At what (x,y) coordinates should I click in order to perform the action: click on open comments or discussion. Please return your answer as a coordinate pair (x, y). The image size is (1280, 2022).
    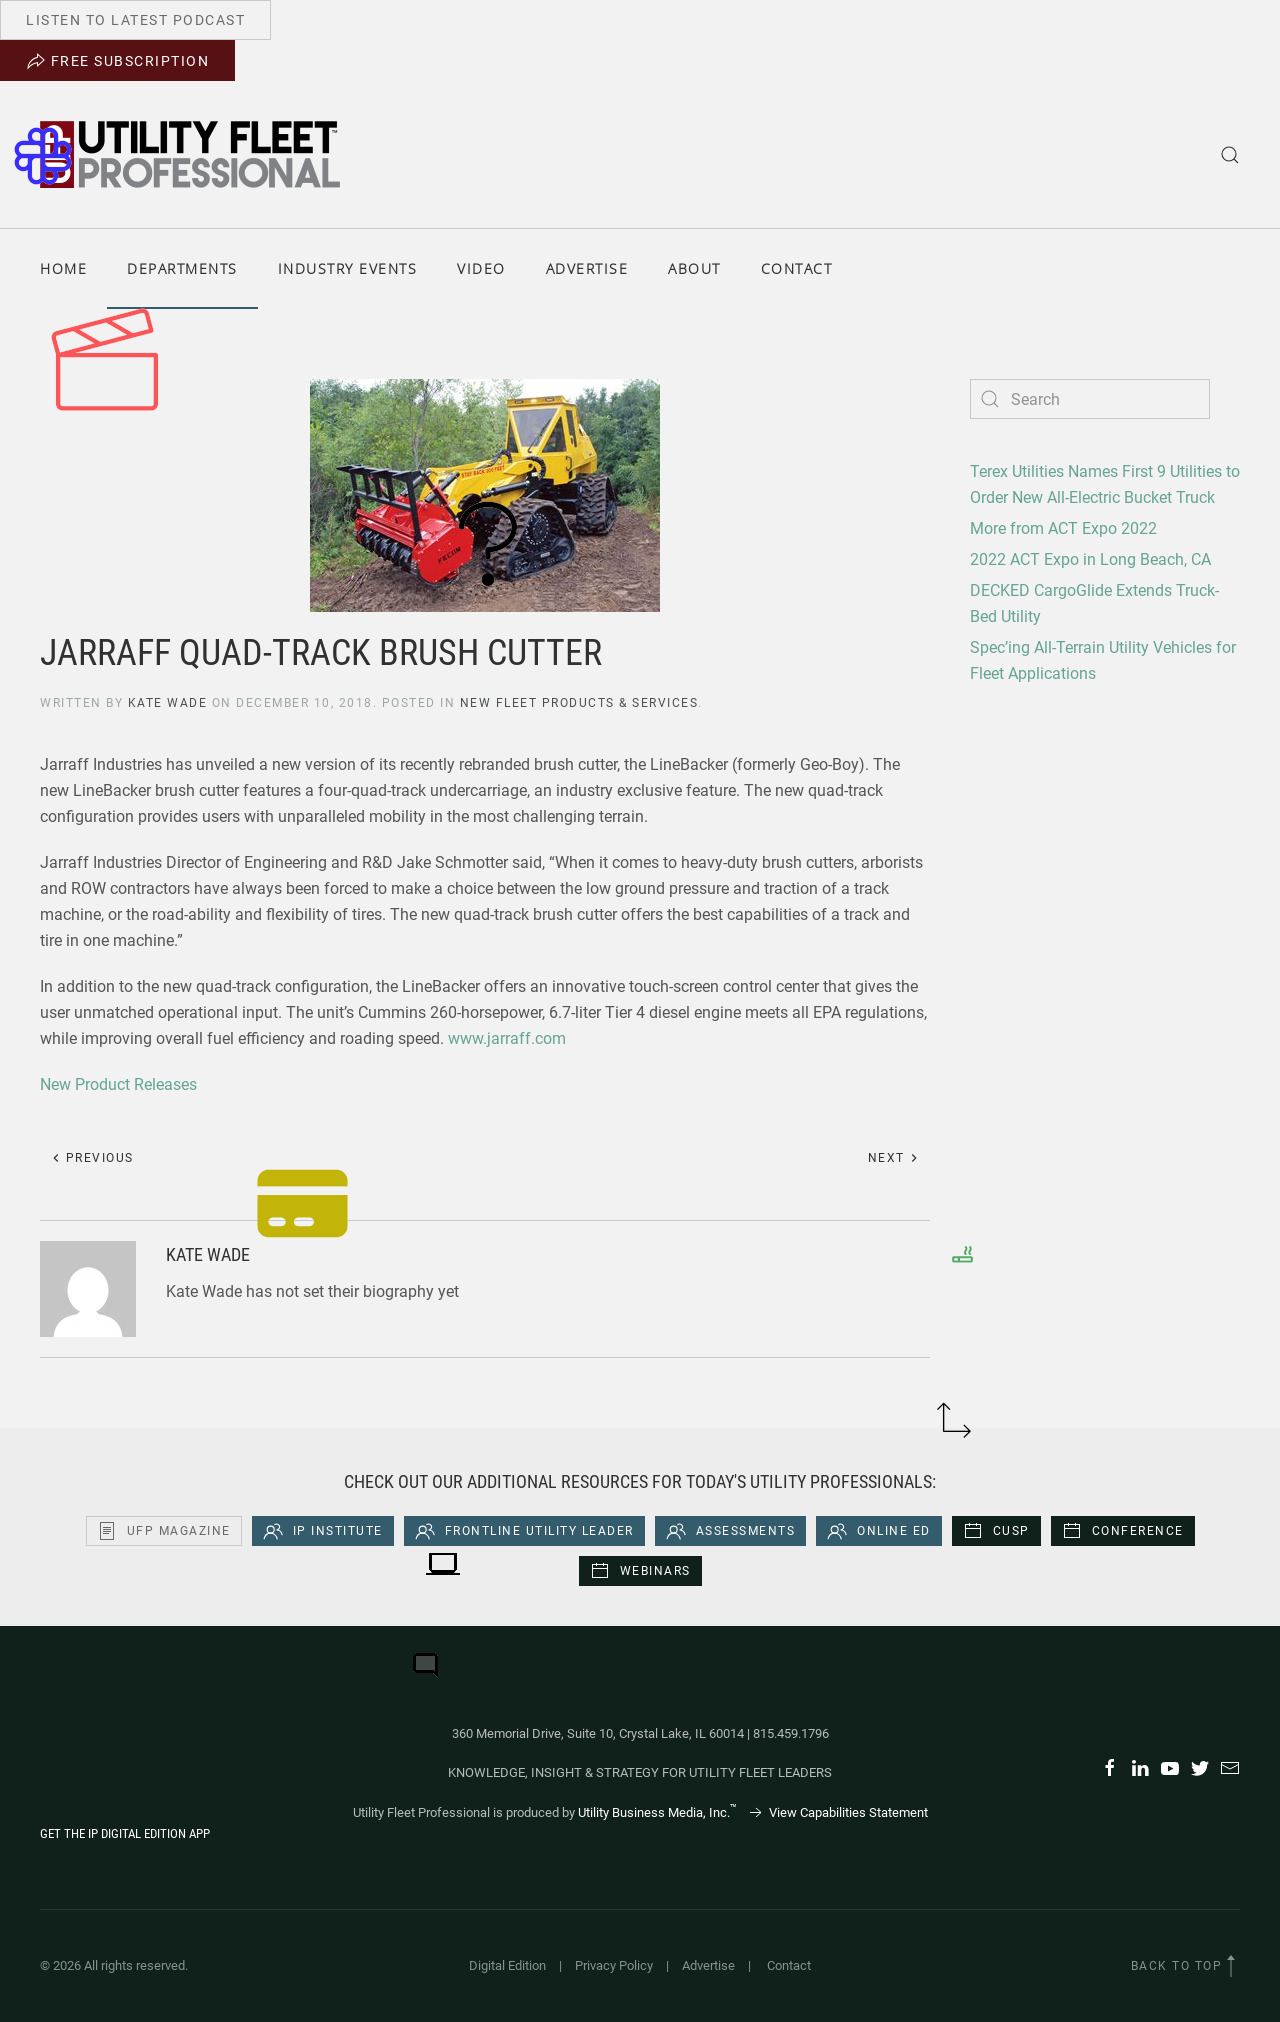
    Looking at the image, I should click on (425, 1665).